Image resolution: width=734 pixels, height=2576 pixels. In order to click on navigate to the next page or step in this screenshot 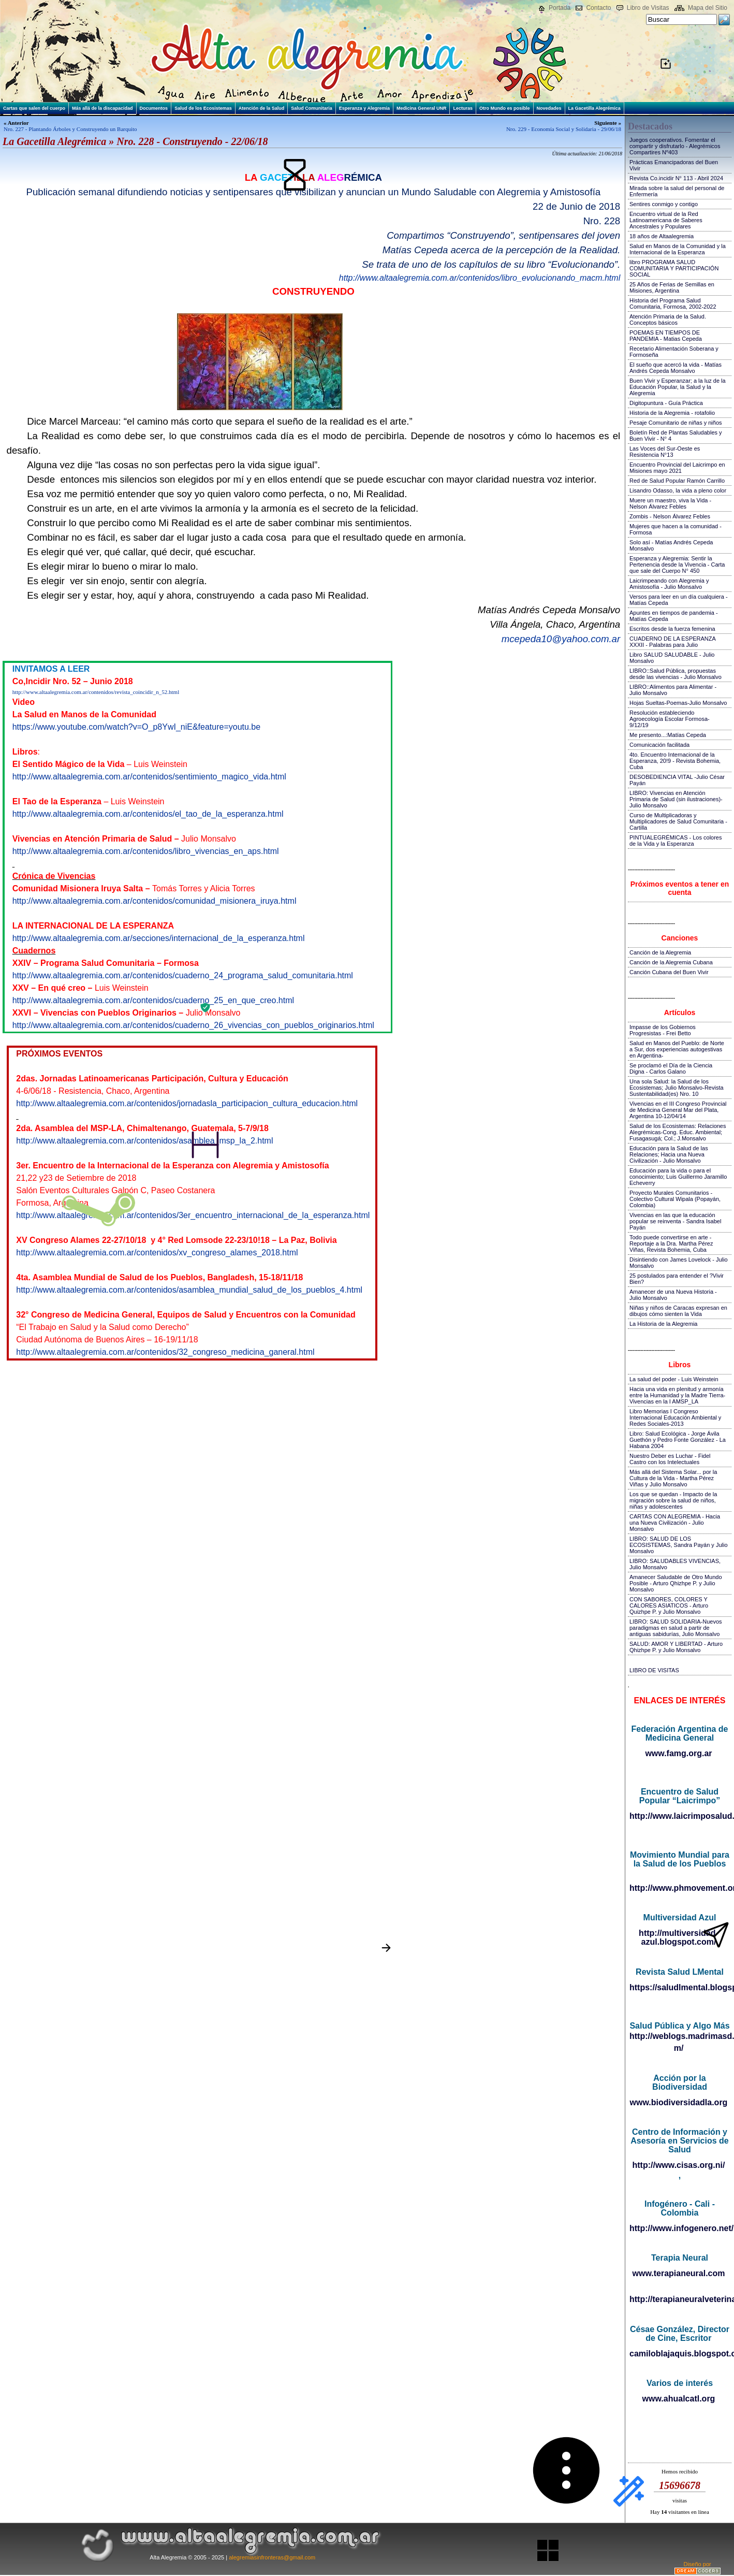, I will do `click(386, 1948)`.